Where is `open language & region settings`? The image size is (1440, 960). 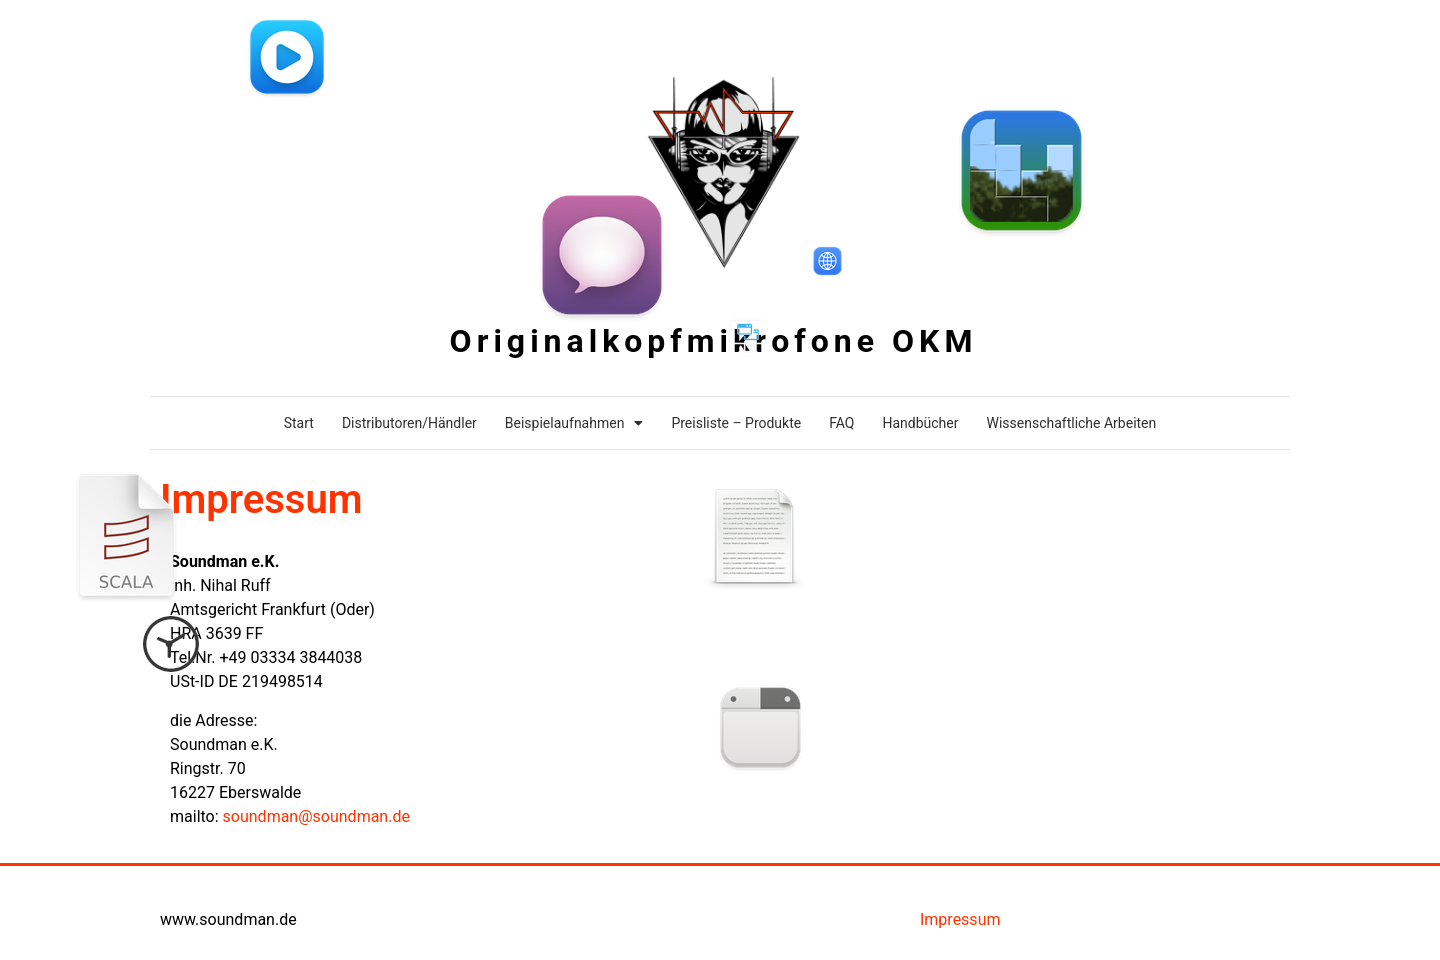 open language & region settings is located at coordinates (827, 261).